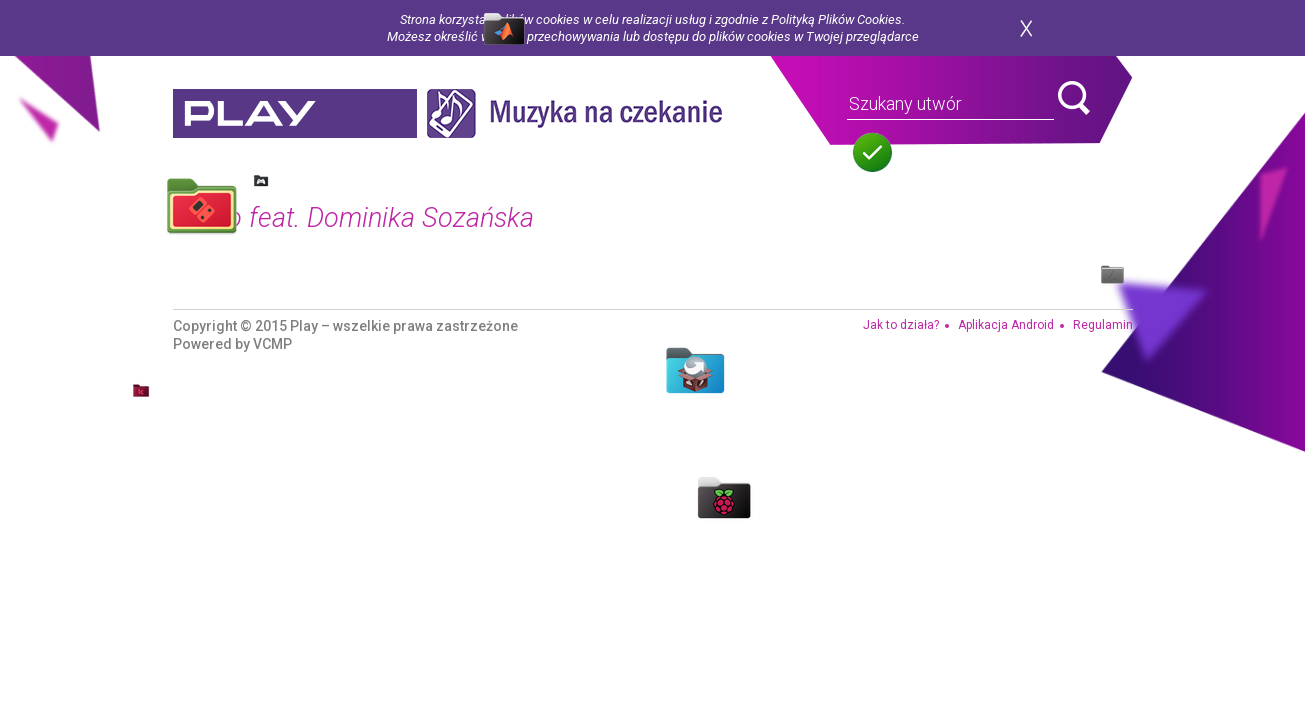 The image size is (1305, 720). I want to click on folder containing adobe incopy files, so click(141, 391).